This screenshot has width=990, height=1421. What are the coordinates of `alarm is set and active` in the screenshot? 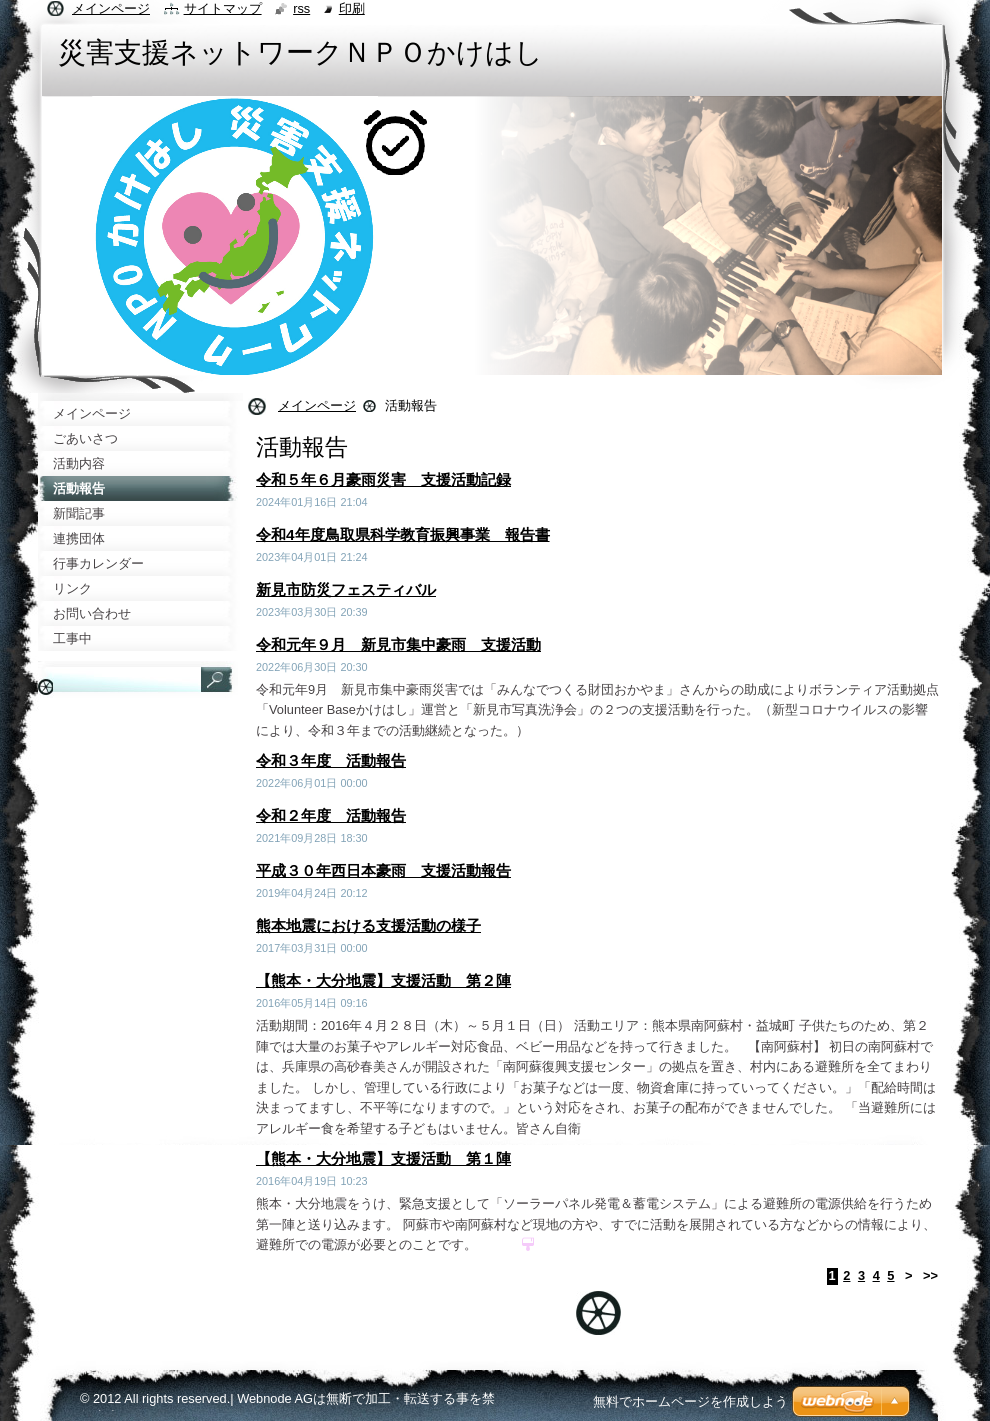 It's located at (395, 142).